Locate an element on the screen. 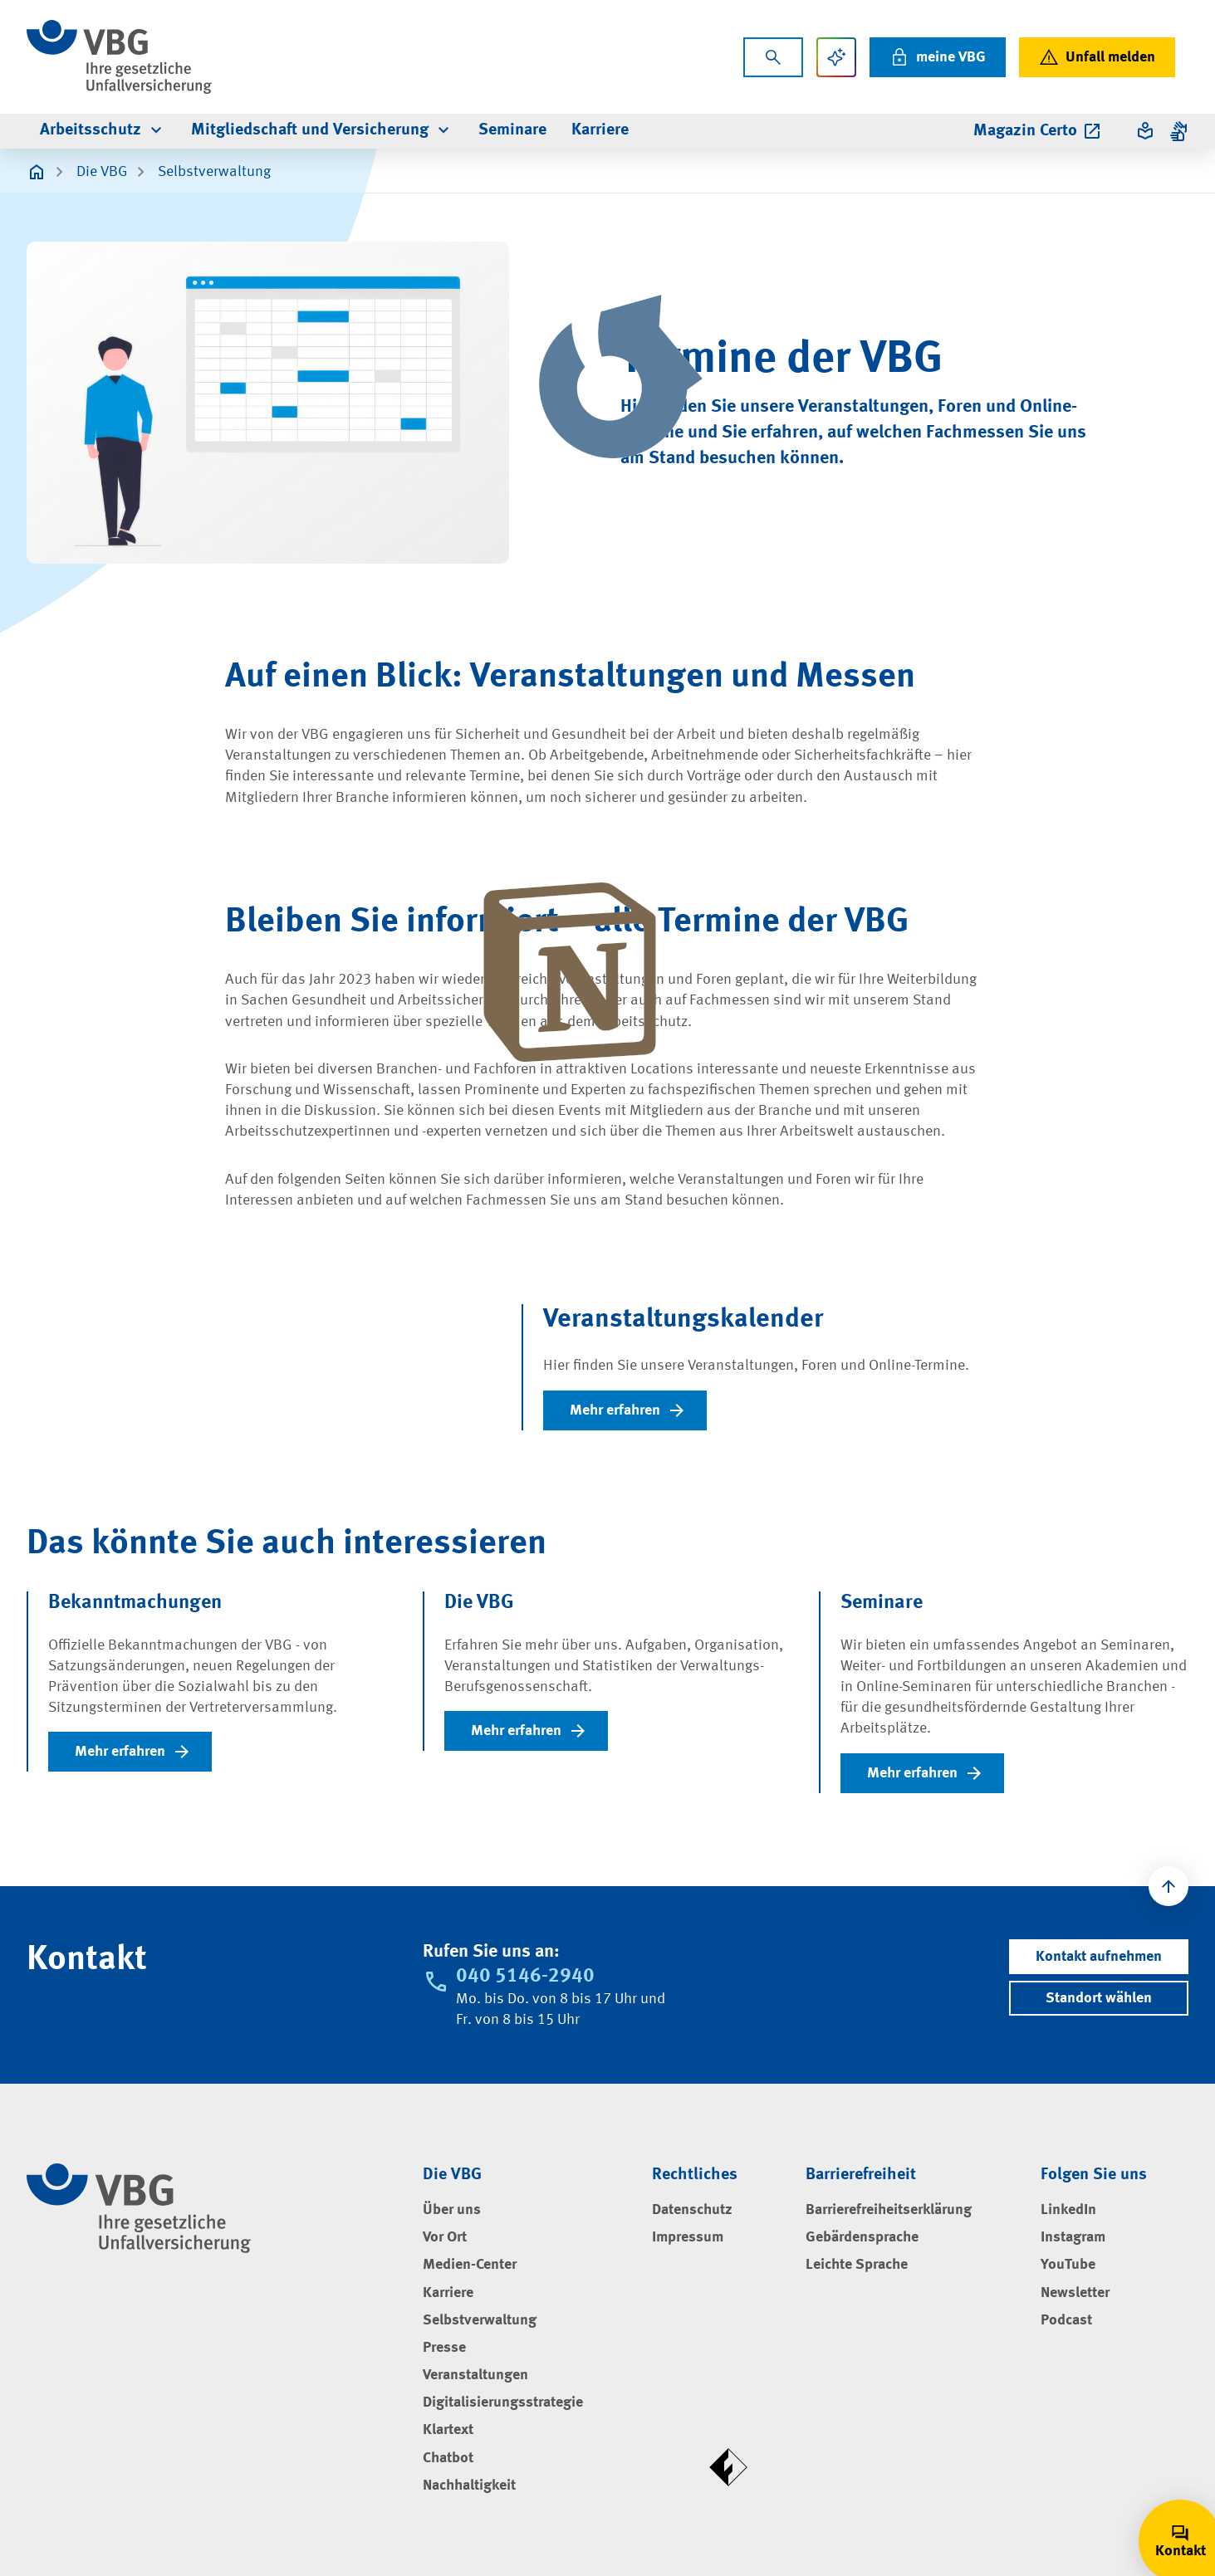  visit the Headphone Zone website or store is located at coordinates (620, 376).